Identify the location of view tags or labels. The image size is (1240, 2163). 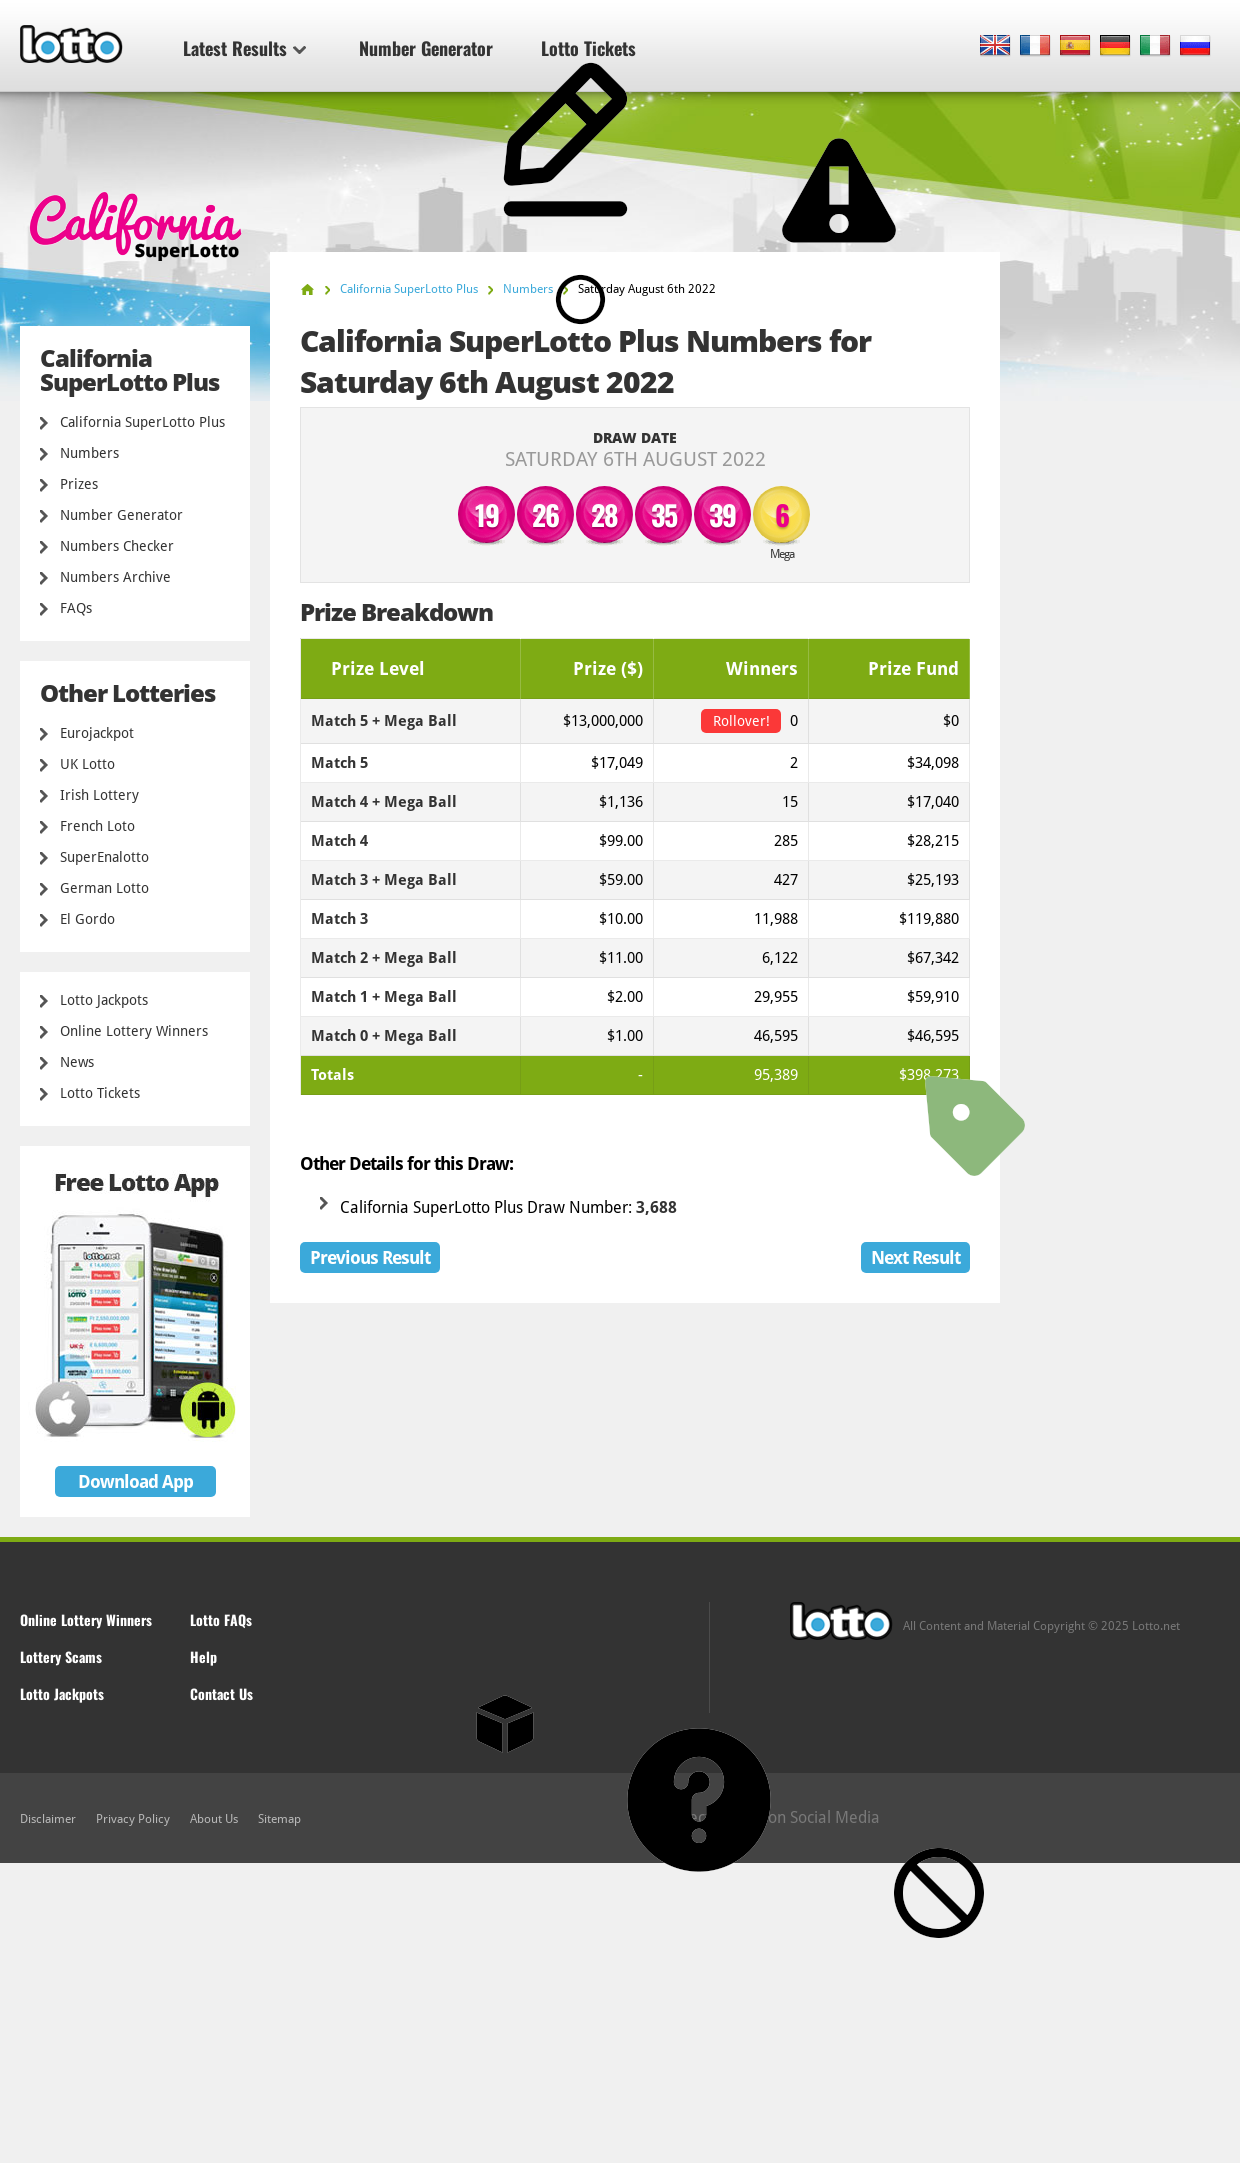
(969, 1120).